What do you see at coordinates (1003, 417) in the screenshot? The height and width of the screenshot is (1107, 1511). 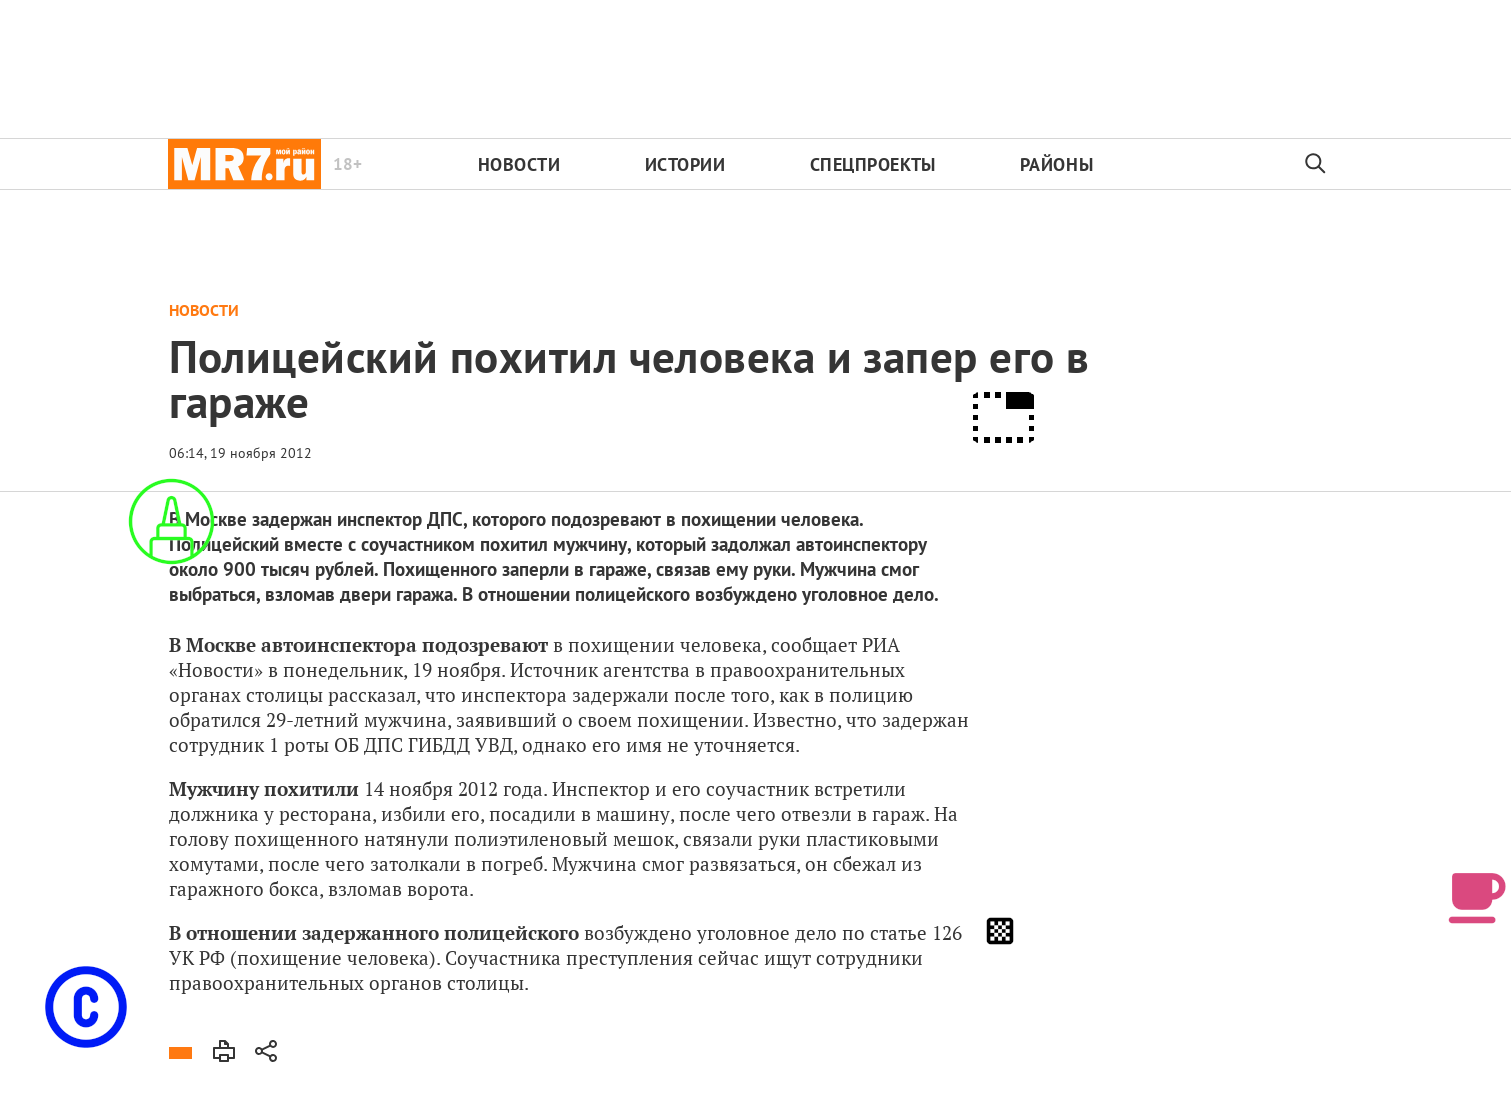 I see `an inactive or unselected browser tab` at bounding box center [1003, 417].